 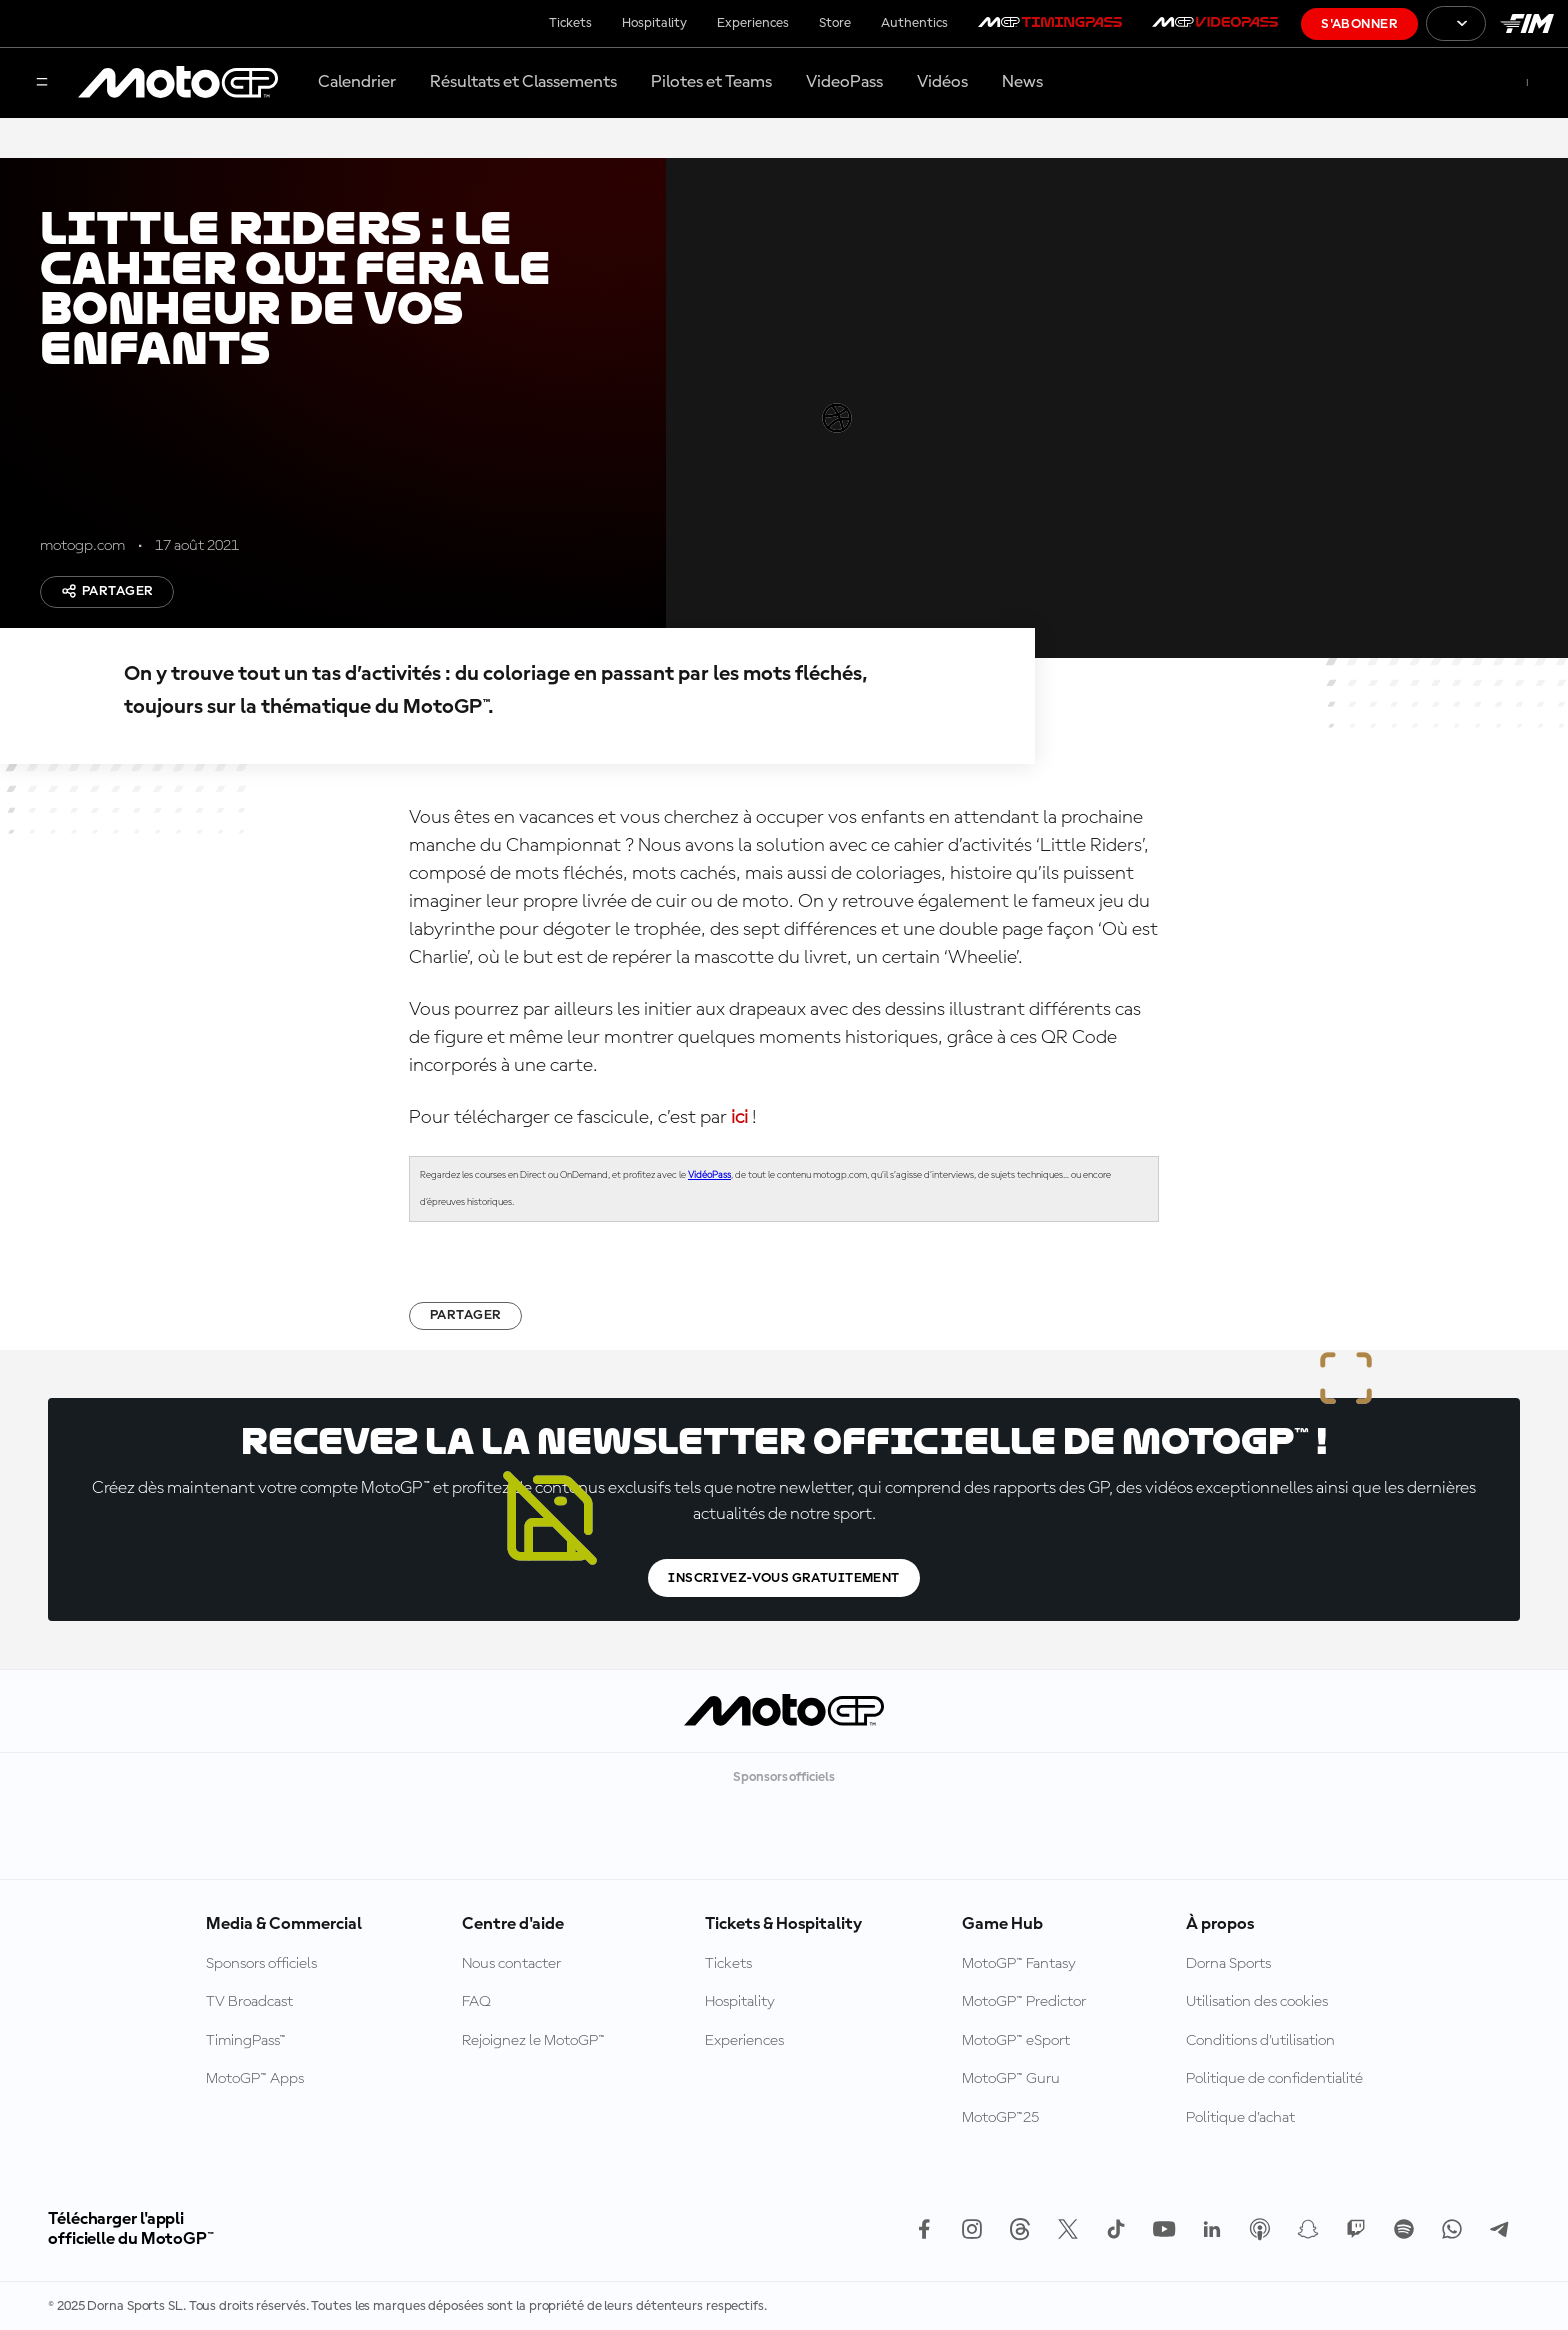 What do you see at coordinates (550, 1518) in the screenshot?
I see `save function is disabled or unavailable` at bounding box center [550, 1518].